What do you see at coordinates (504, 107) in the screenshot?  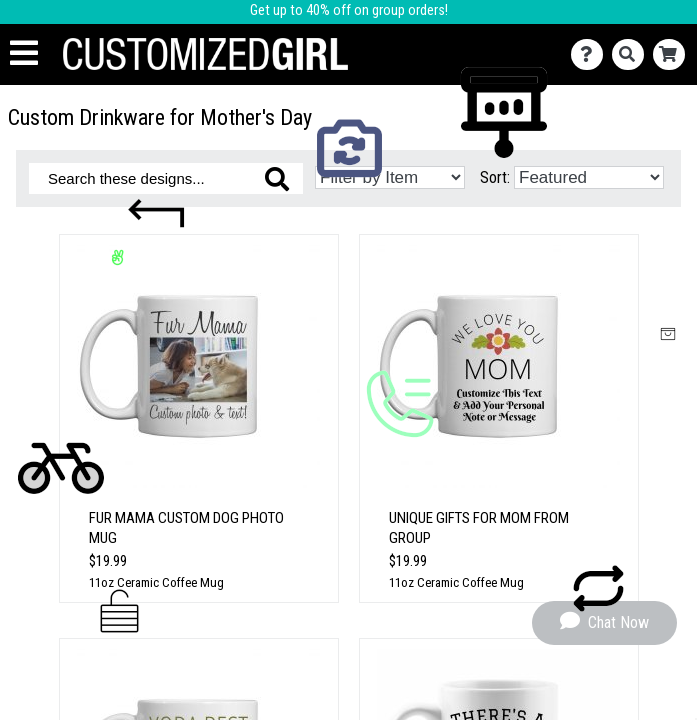 I see `view presentation with charts` at bounding box center [504, 107].